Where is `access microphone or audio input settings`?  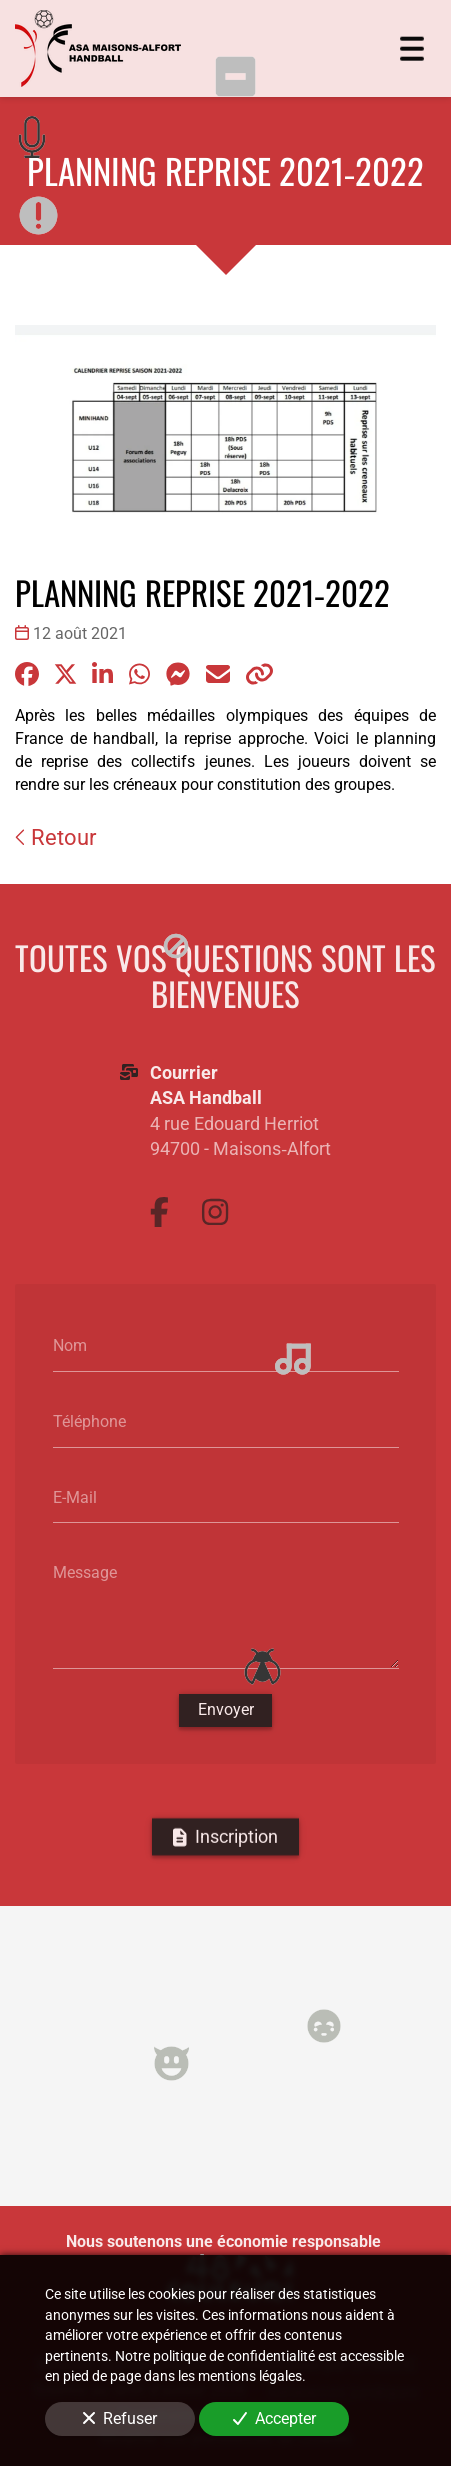
access microphone or audio input settings is located at coordinates (32, 137).